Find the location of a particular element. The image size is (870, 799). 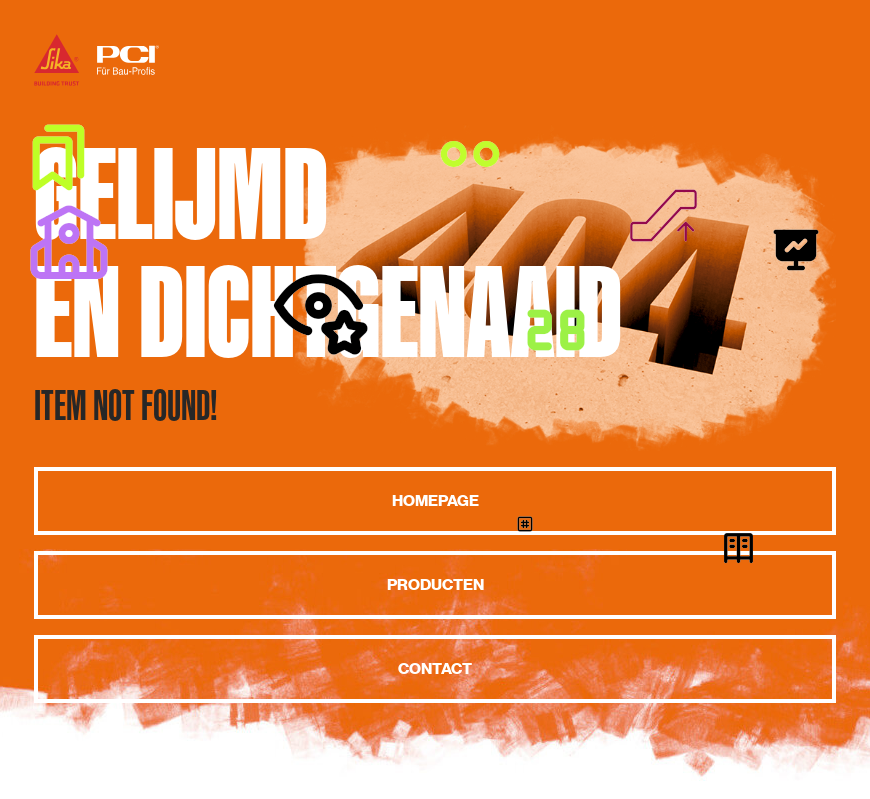

indicates day 28 on a calendar is located at coordinates (556, 330).